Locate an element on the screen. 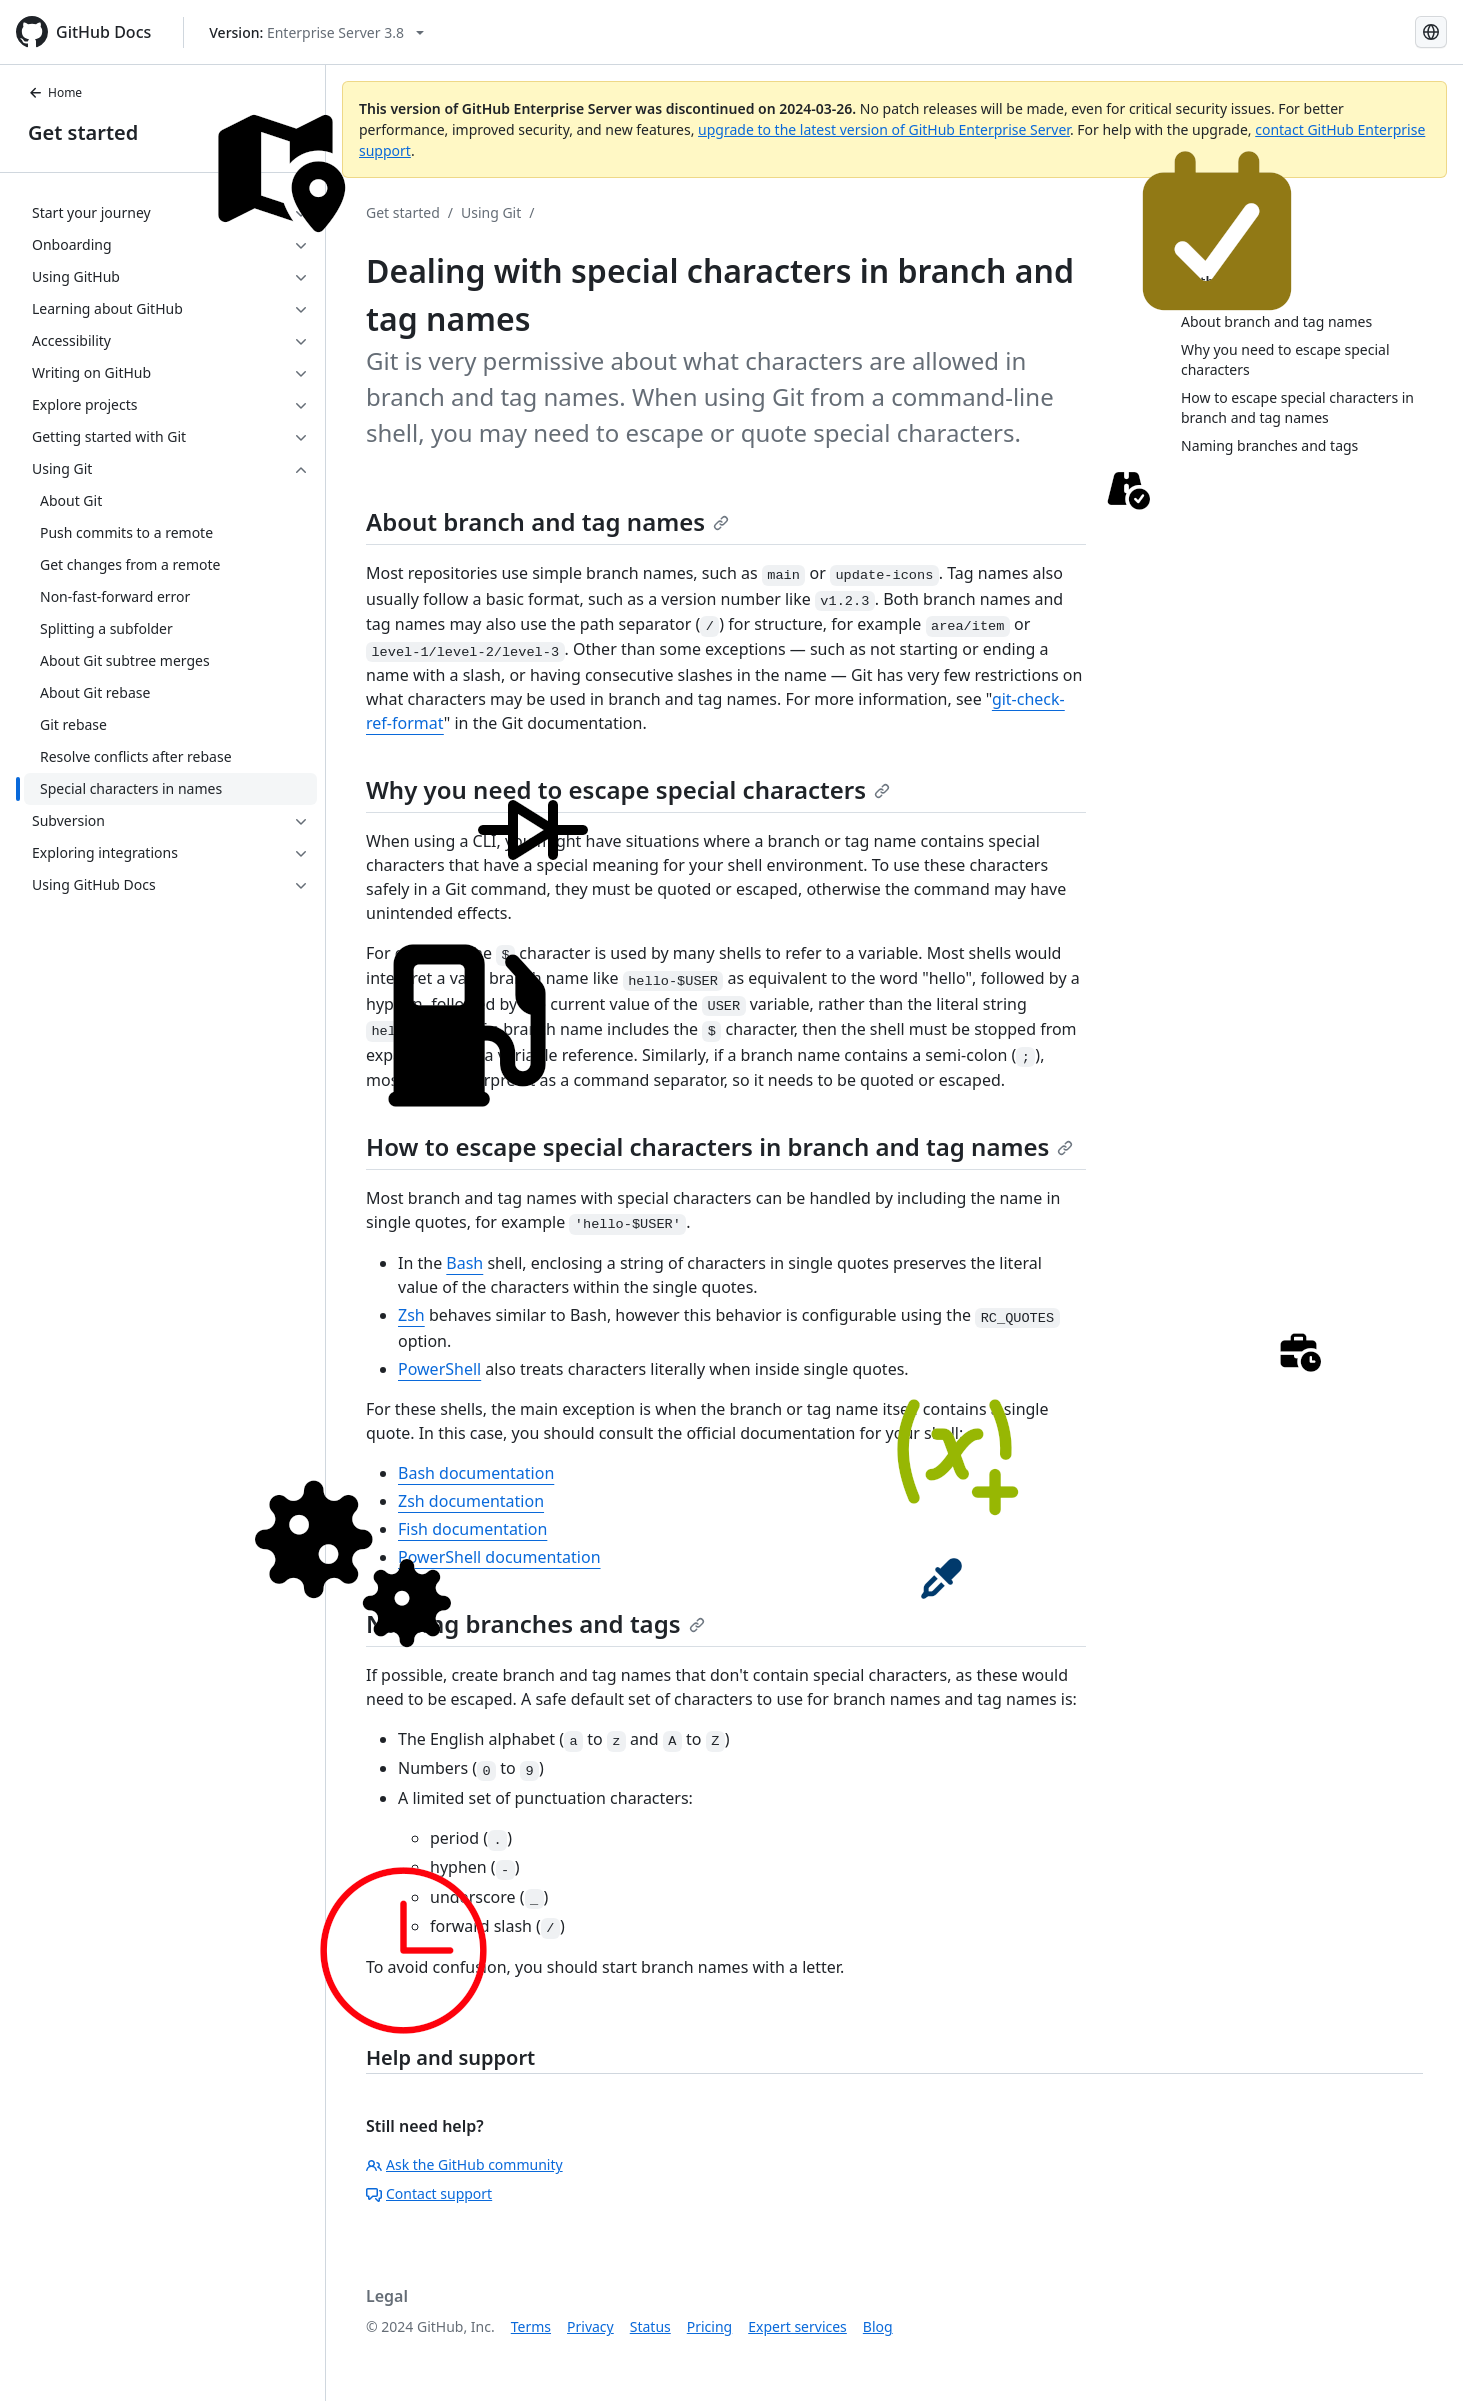 This screenshot has height=2401, width=1463. find nearby gas stations is located at coordinates (464, 1025).